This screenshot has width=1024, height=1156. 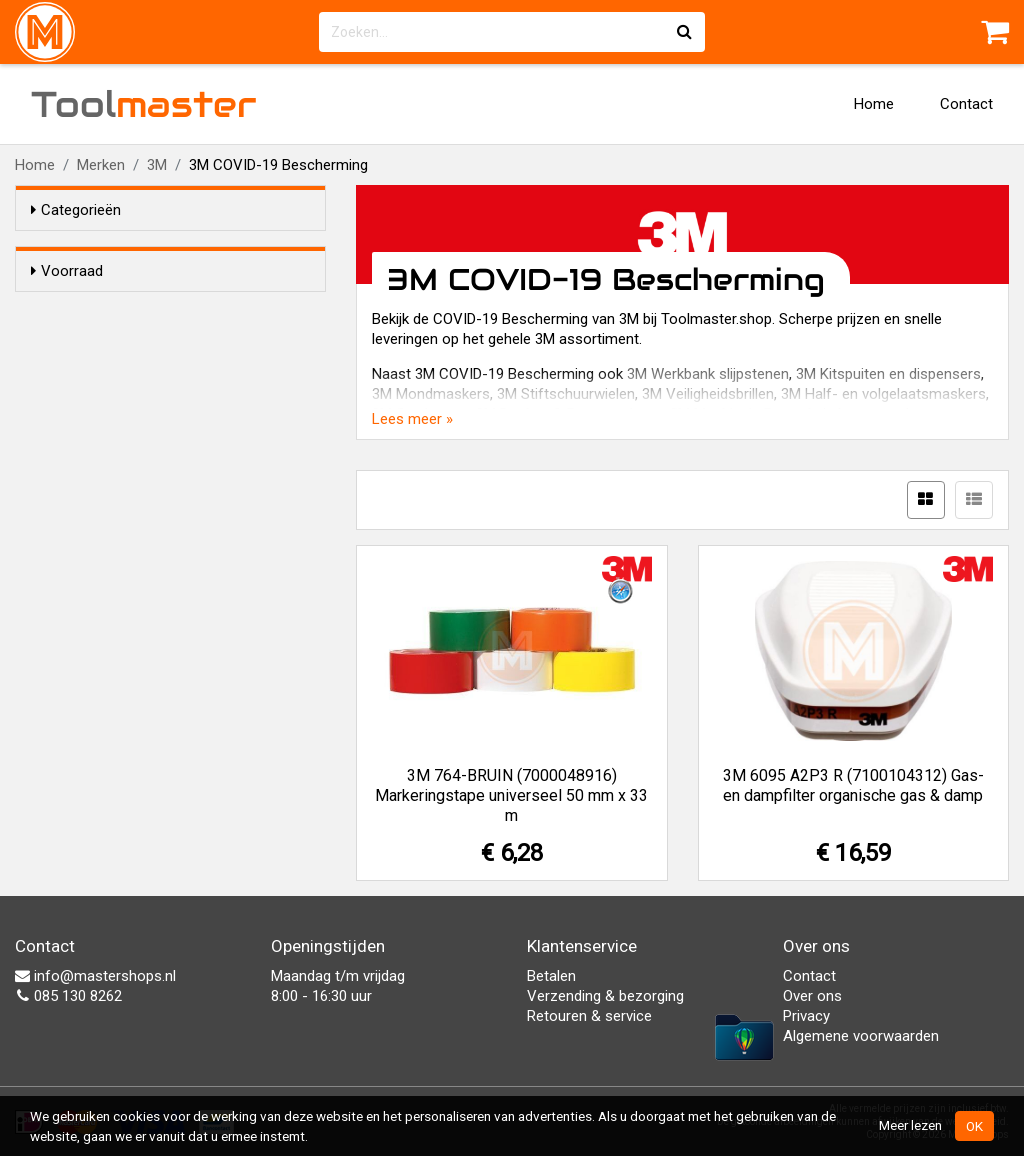 What do you see at coordinates (744, 1039) in the screenshot?
I see `open CorelDRAW project files folder` at bounding box center [744, 1039].